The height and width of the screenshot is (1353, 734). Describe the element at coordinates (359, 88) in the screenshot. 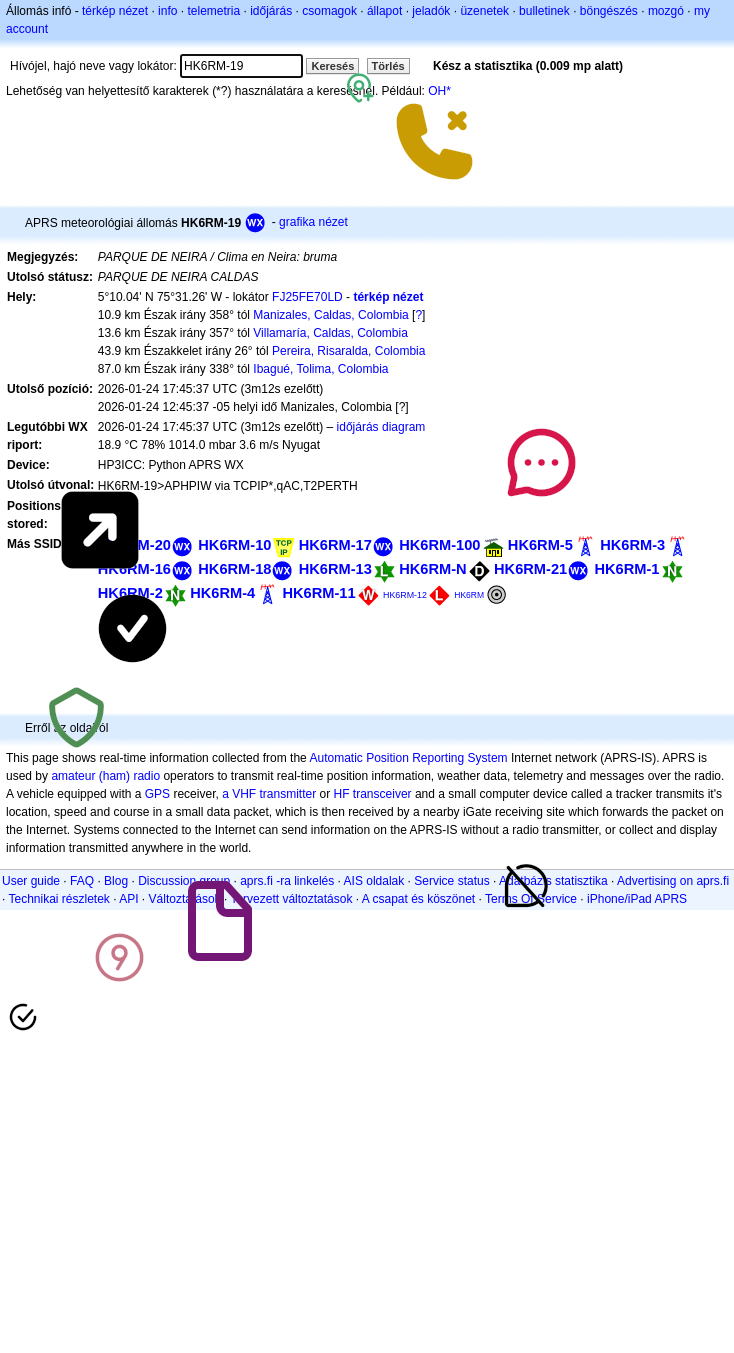

I see `add a new location pin` at that location.